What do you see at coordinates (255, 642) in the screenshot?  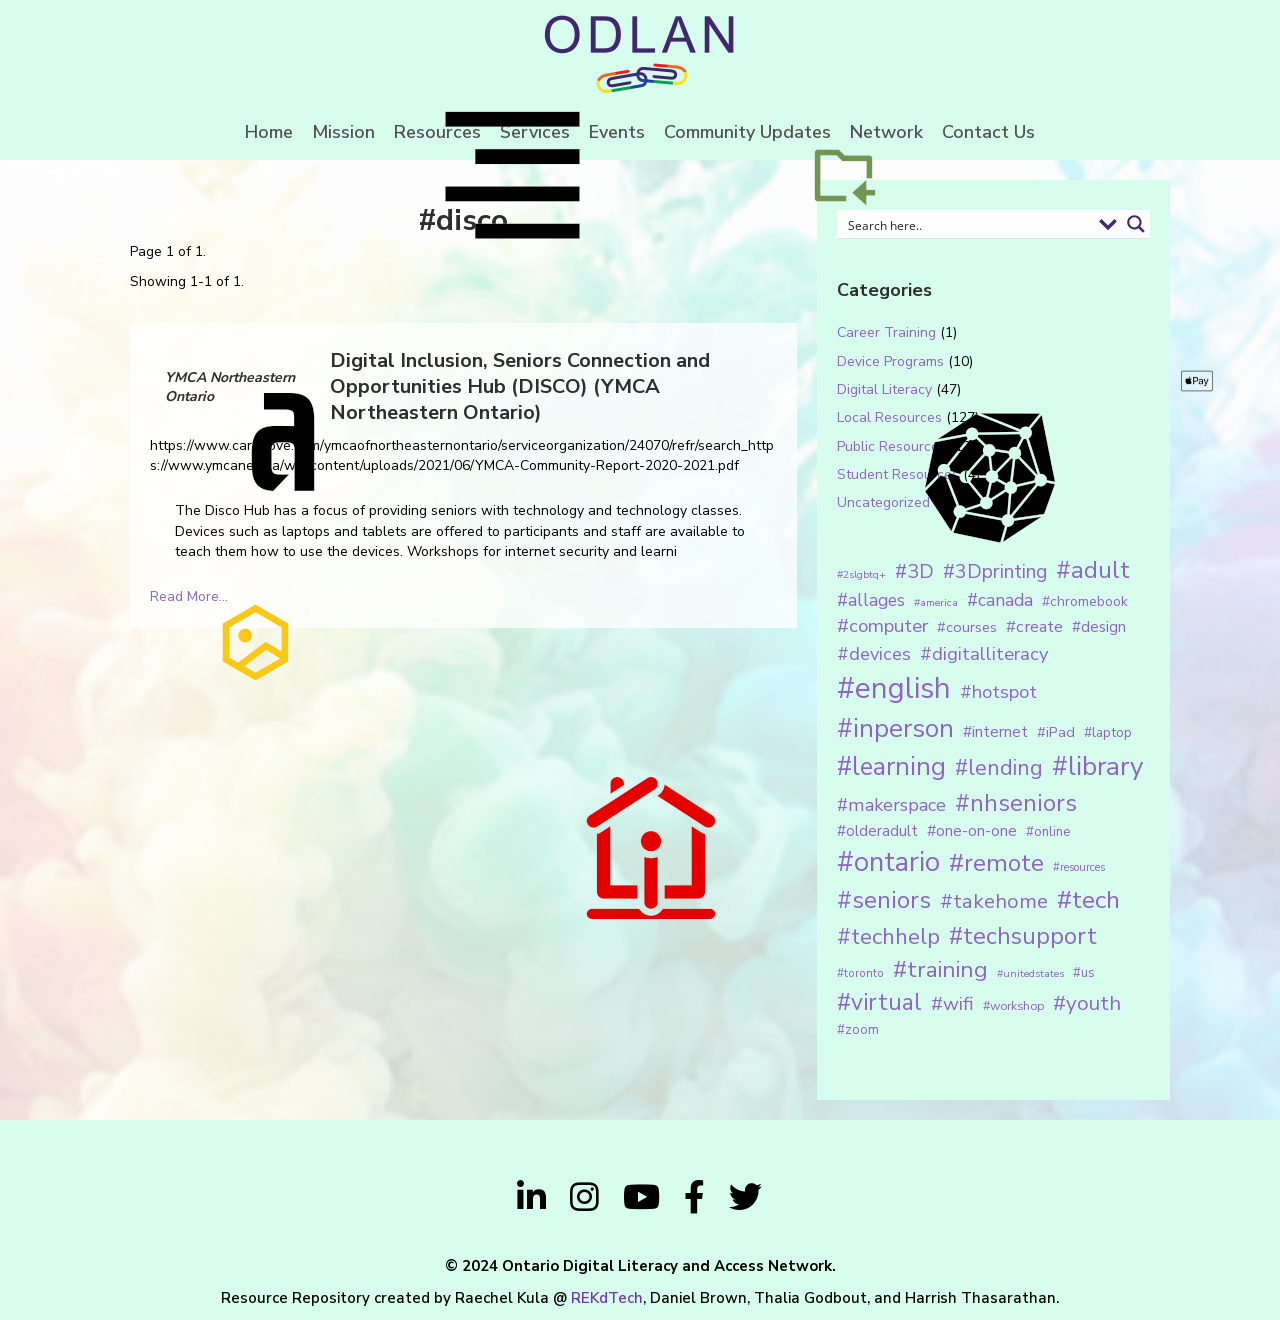 I see `view NFT collection or digital assets` at bounding box center [255, 642].